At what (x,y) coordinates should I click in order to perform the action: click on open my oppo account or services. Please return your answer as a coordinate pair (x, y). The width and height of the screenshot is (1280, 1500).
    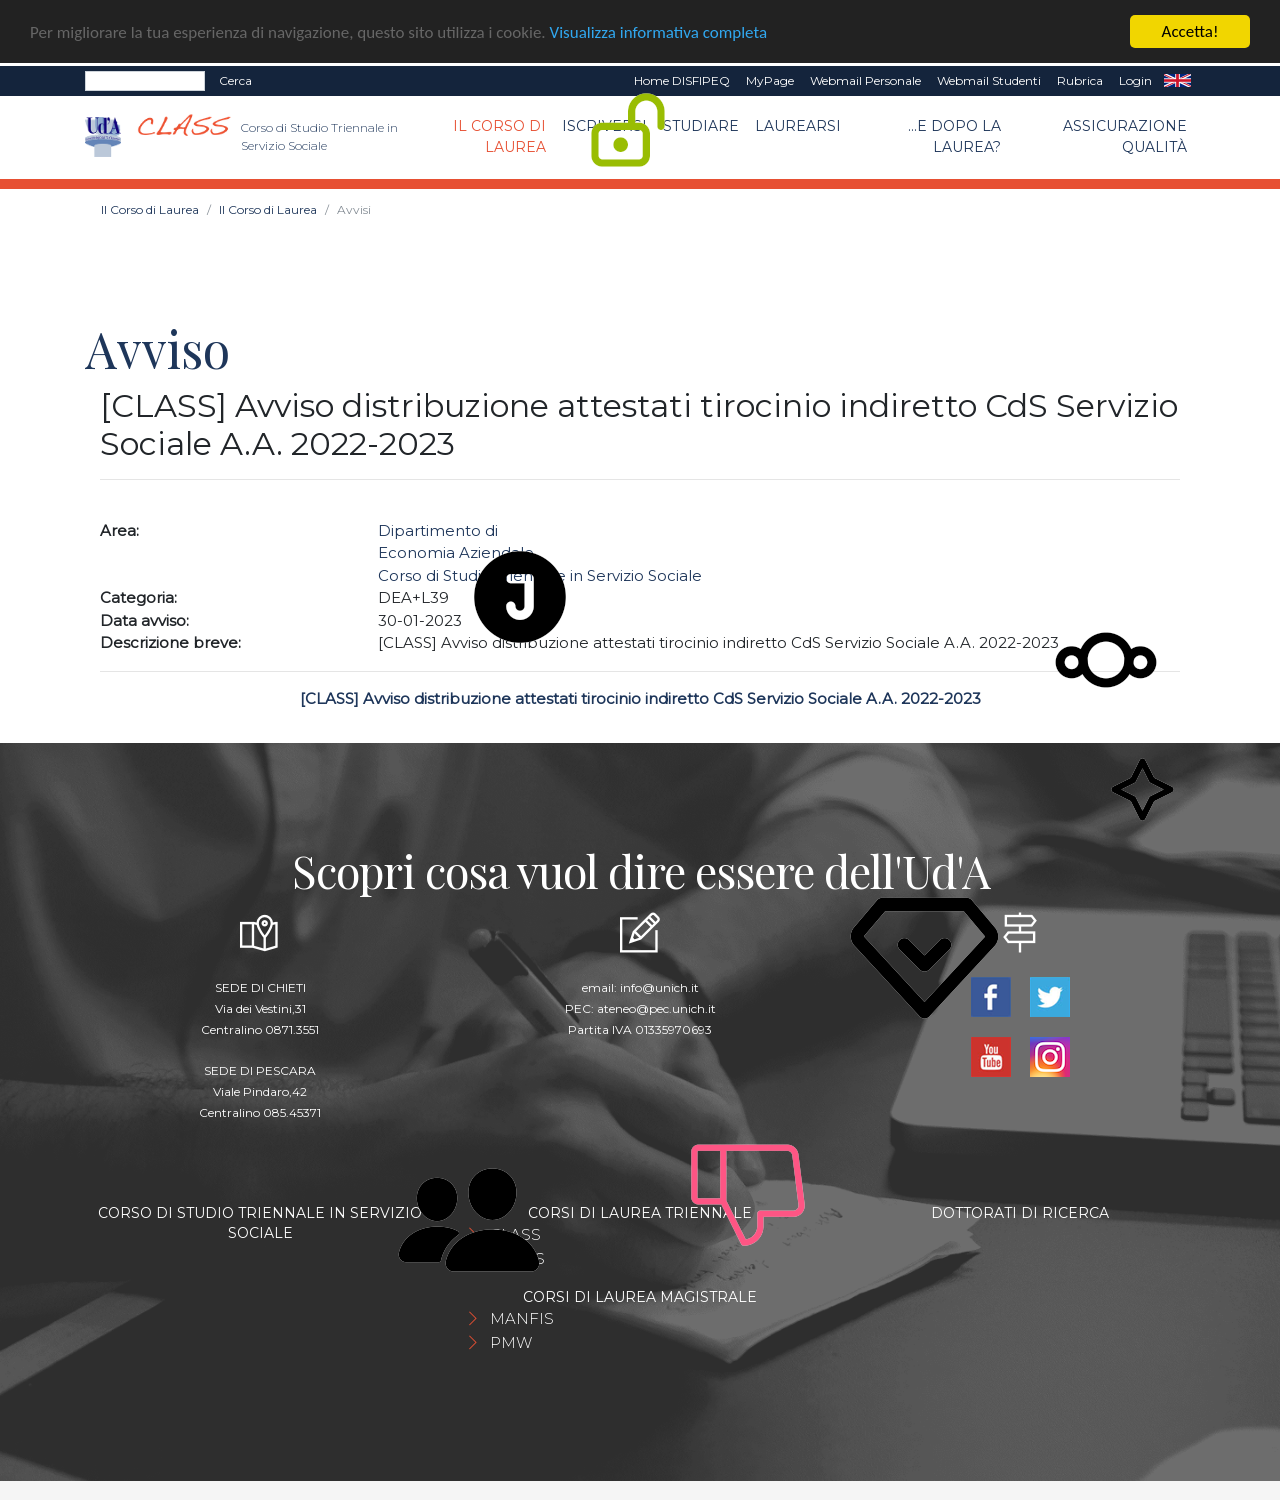
    Looking at the image, I should click on (924, 951).